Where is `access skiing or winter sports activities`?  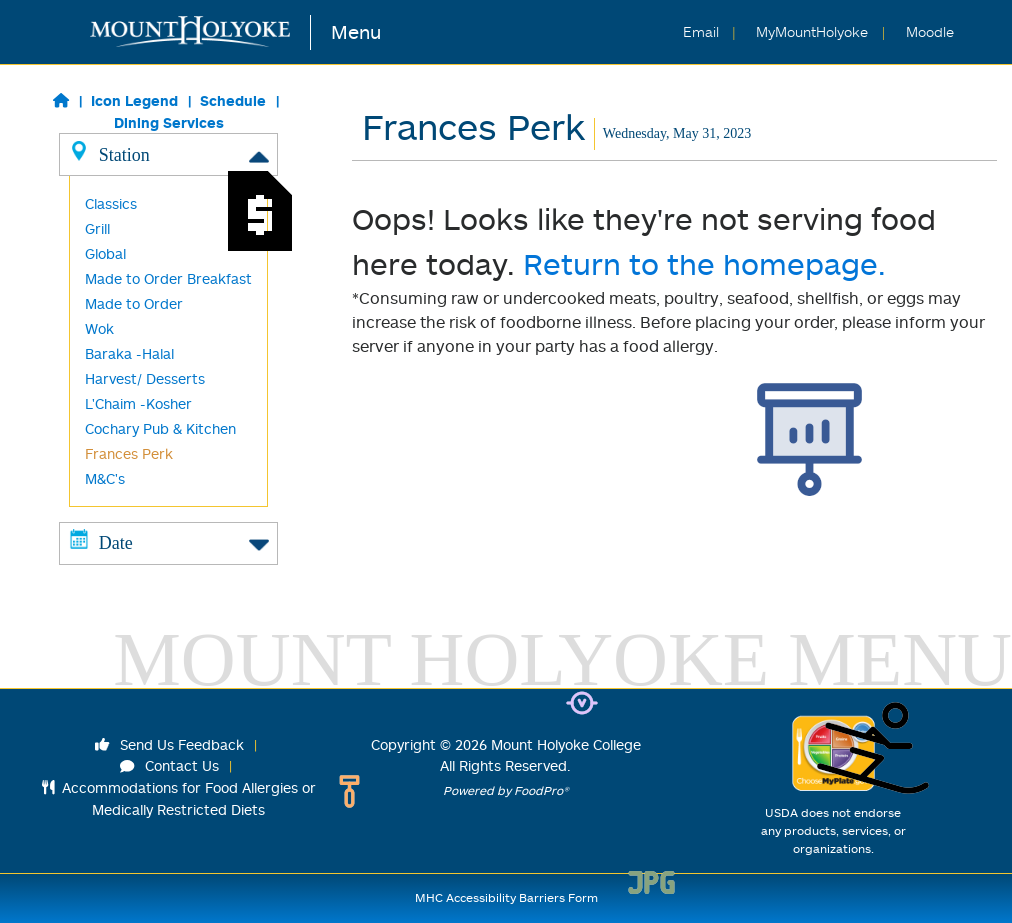
access skiing or winter sports activities is located at coordinates (873, 750).